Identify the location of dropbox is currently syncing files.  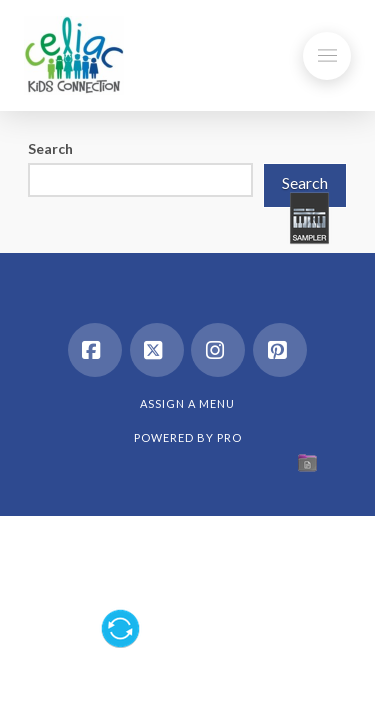
(120, 628).